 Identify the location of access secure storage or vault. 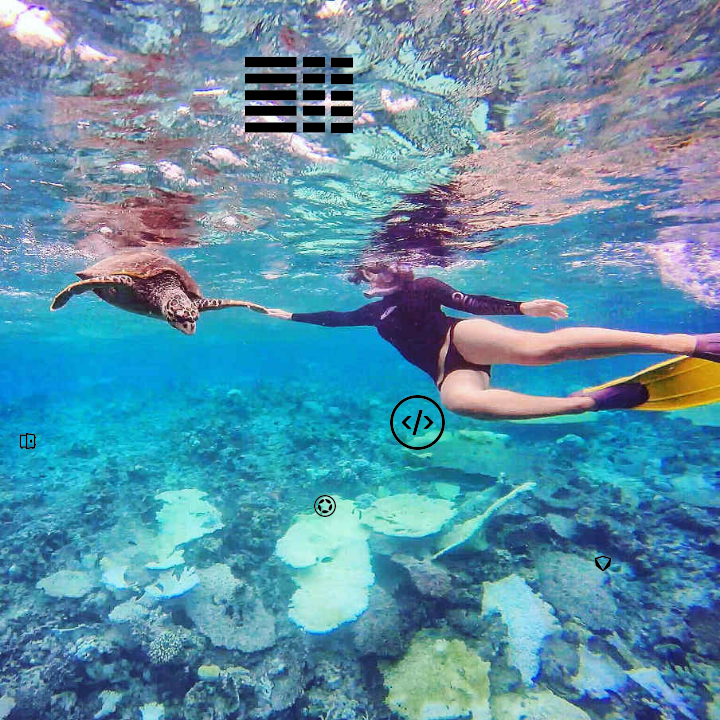
(27, 441).